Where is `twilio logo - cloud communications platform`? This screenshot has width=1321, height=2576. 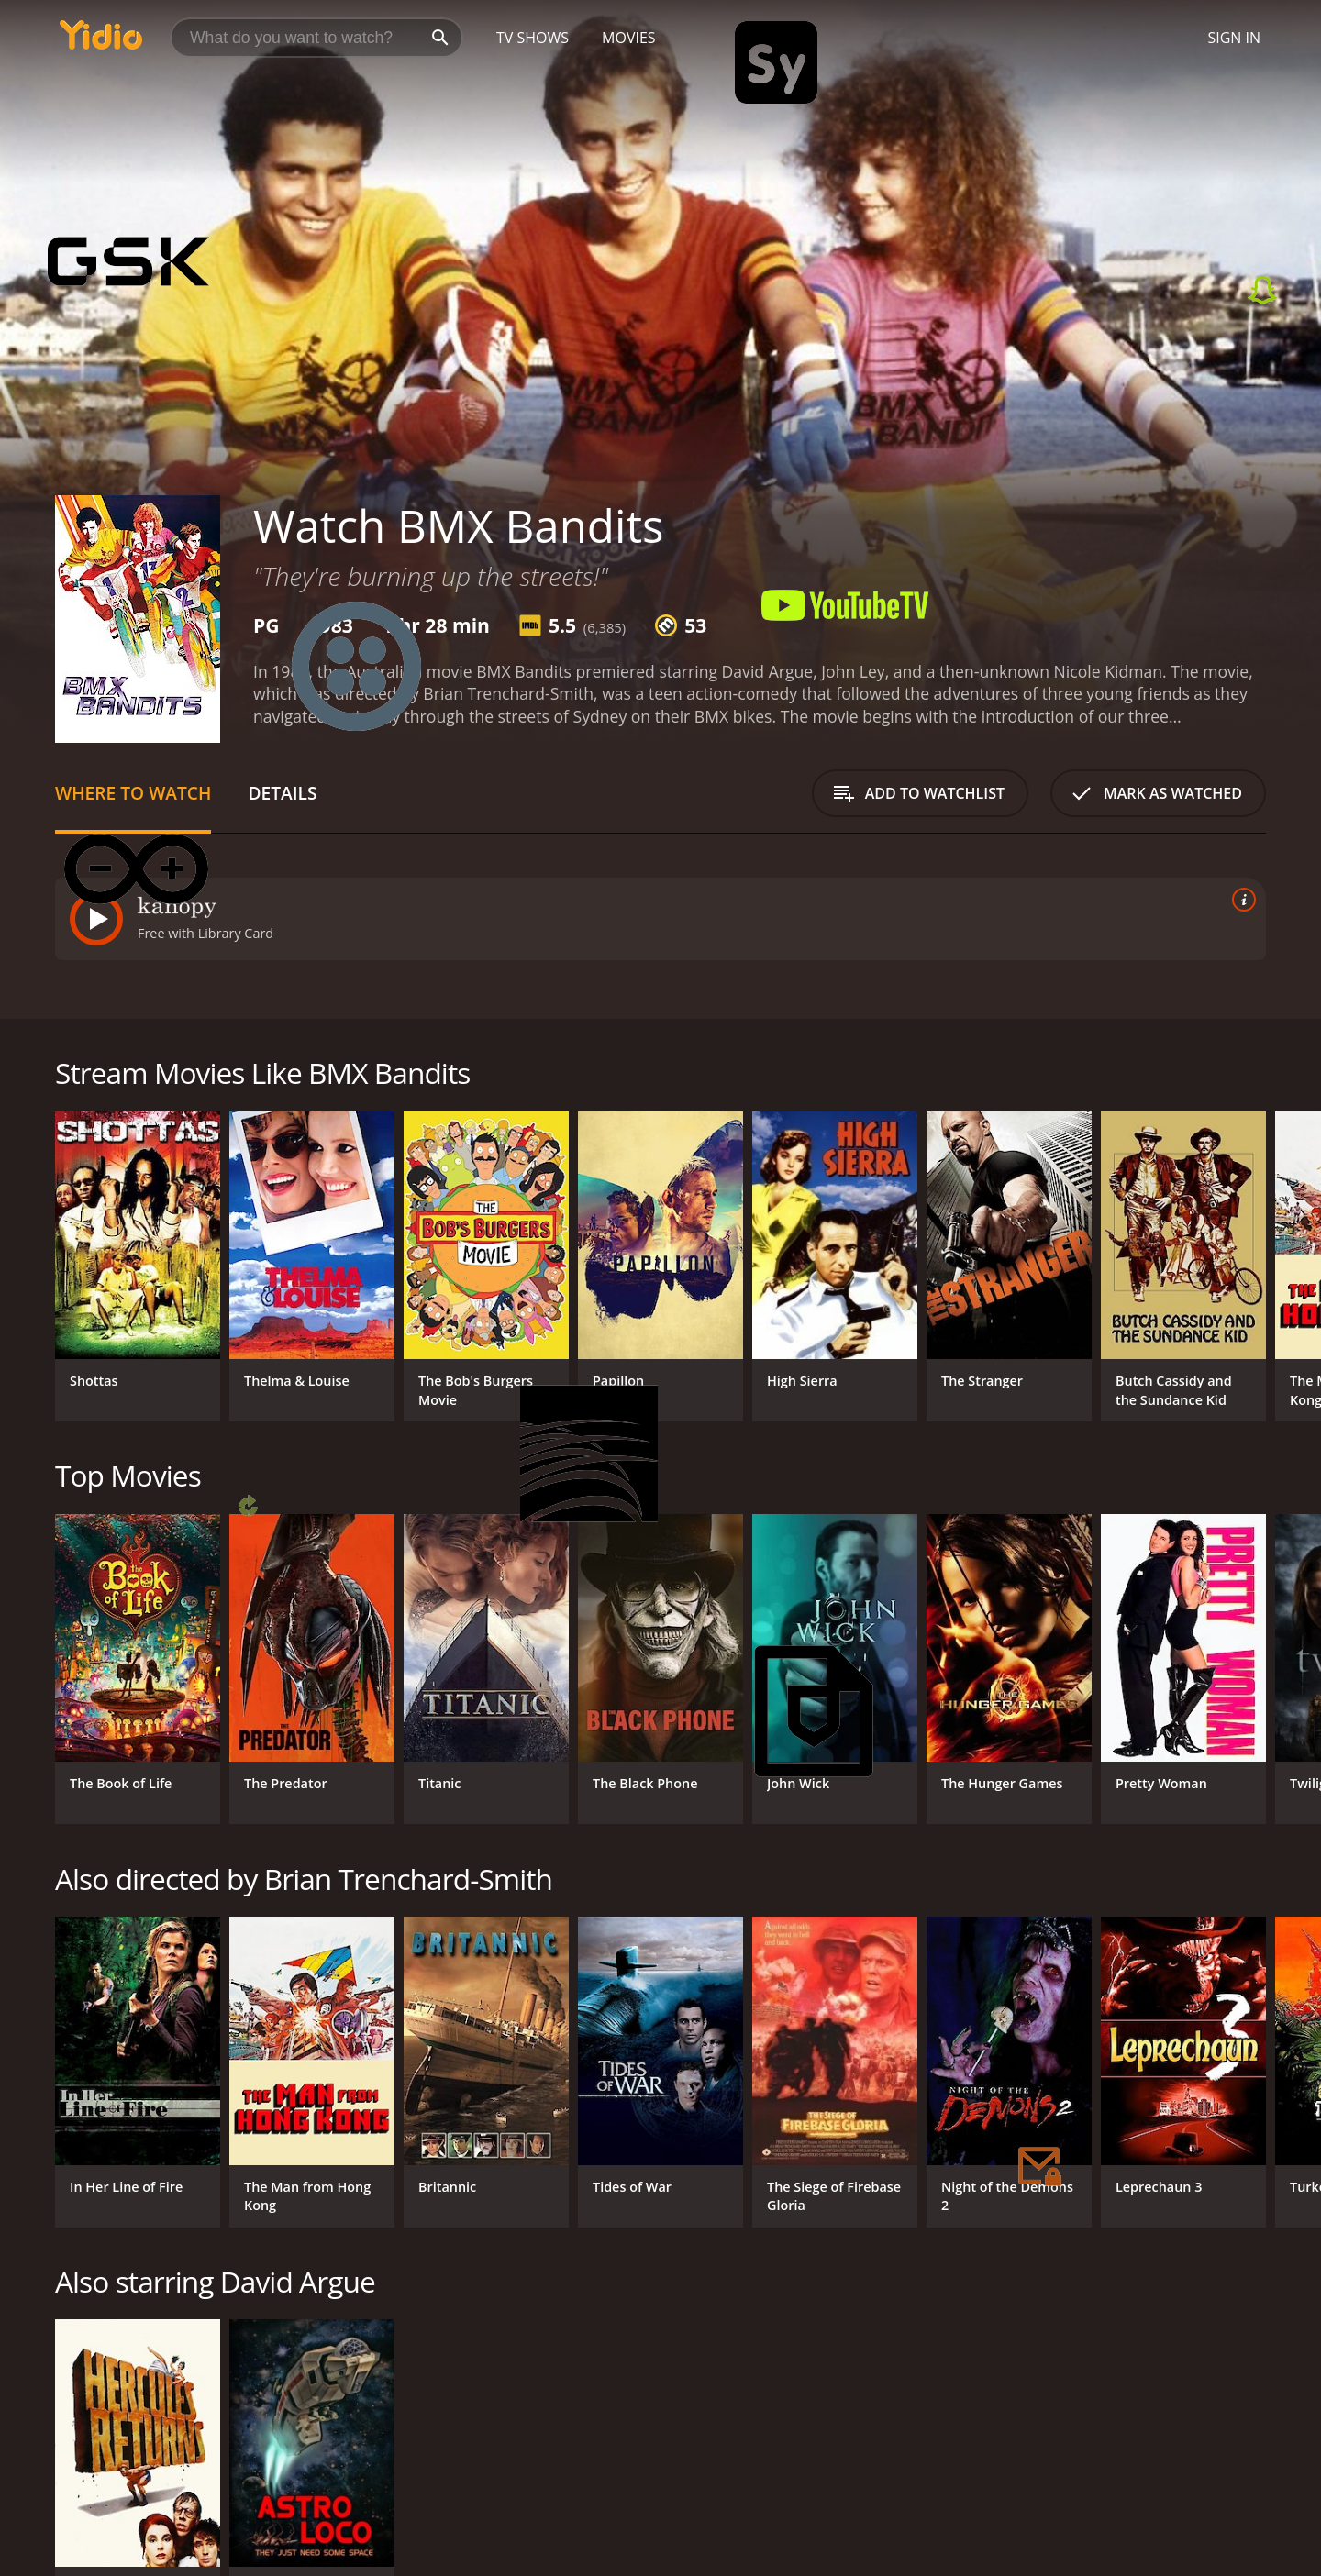 twilio logo - cloud communications platform is located at coordinates (356, 666).